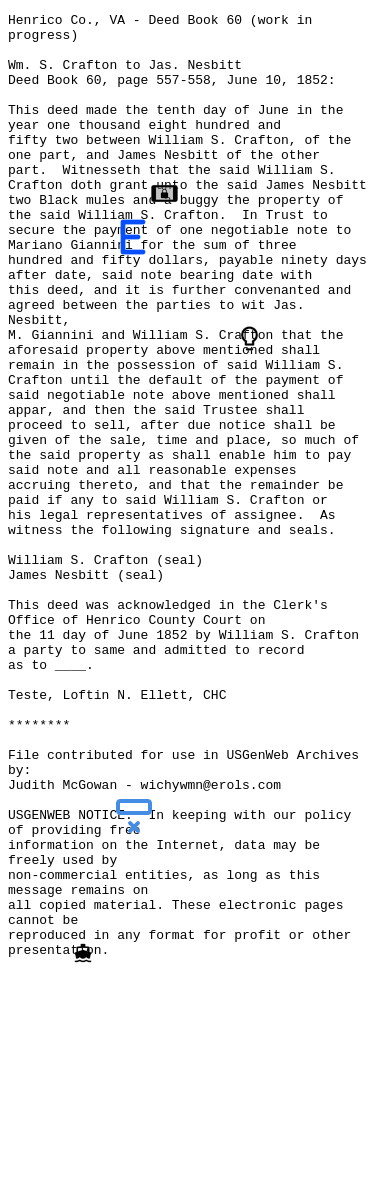 Image resolution: width=379 pixels, height=1178 pixels. Describe the element at coordinates (134, 815) in the screenshot. I see `remove a row from a table or spreadsheet` at that location.